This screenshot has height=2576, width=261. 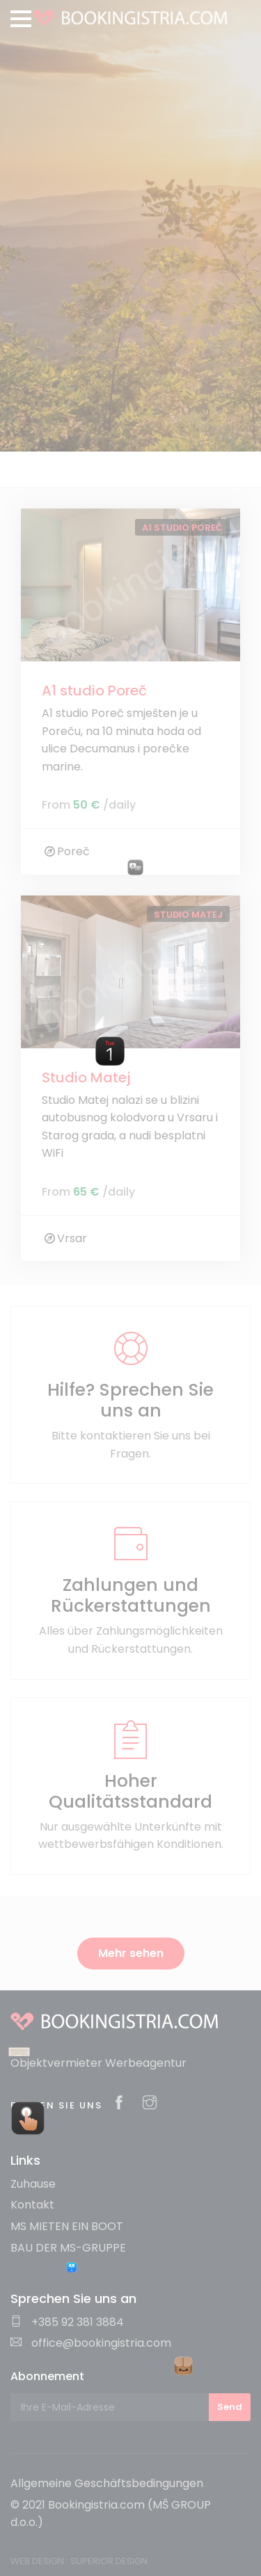 I want to click on open the calendar app, so click(x=110, y=1051).